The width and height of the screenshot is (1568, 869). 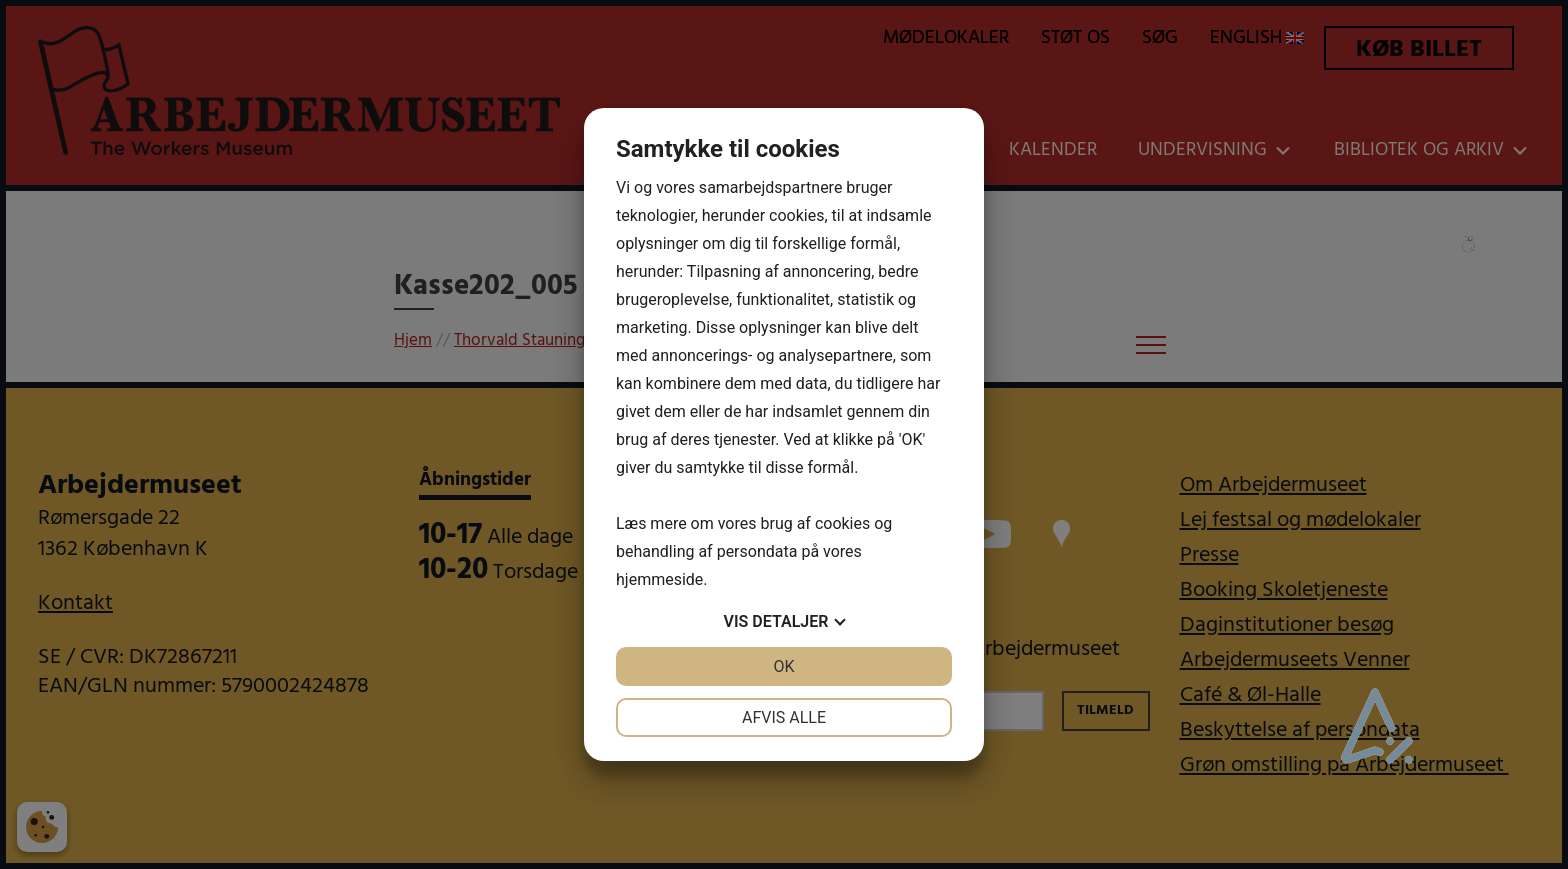 I want to click on view discounted or sale locations nearby, so click(x=1375, y=726).